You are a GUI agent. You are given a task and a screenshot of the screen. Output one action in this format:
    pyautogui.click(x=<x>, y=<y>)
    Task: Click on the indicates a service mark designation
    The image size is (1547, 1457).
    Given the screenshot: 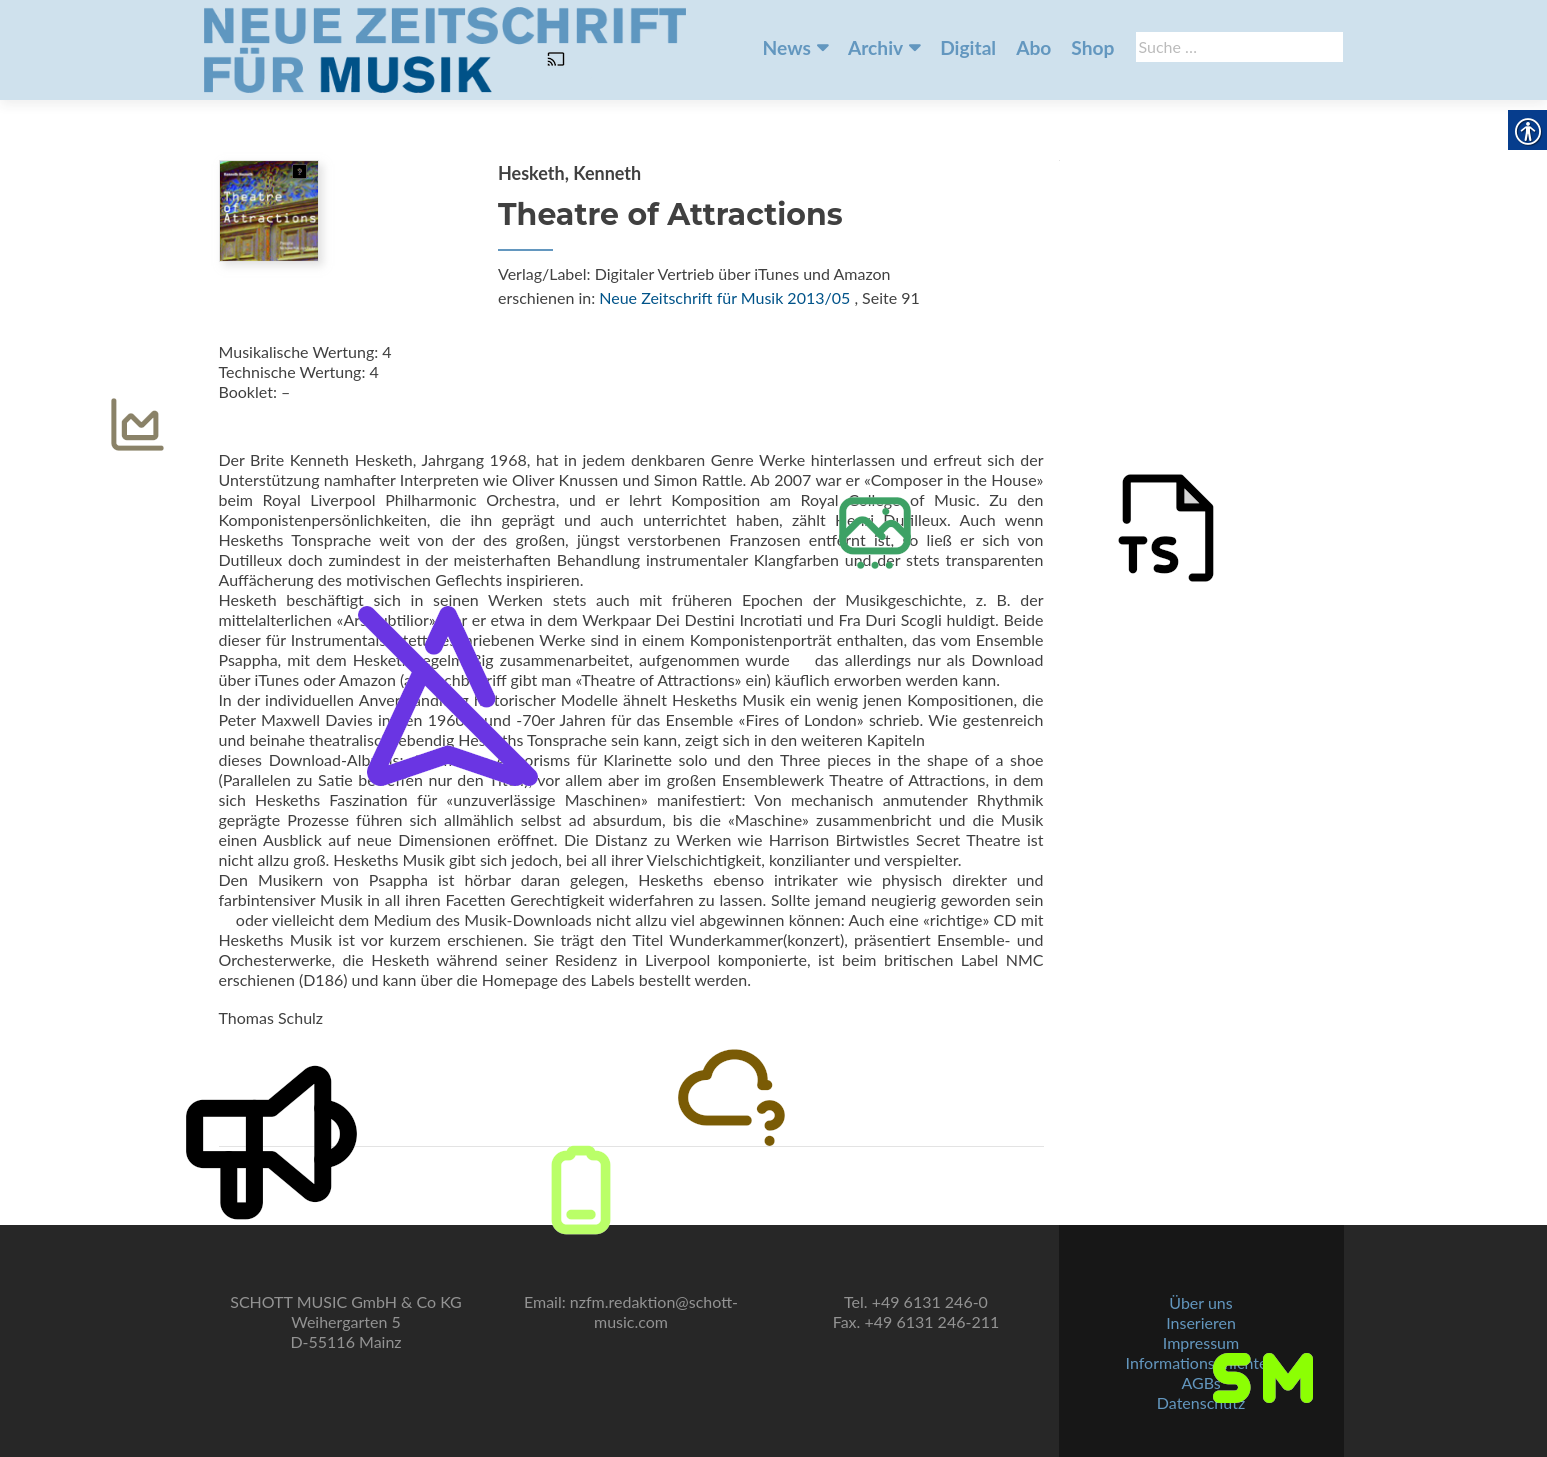 What is the action you would take?
    pyautogui.click(x=1263, y=1378)
    